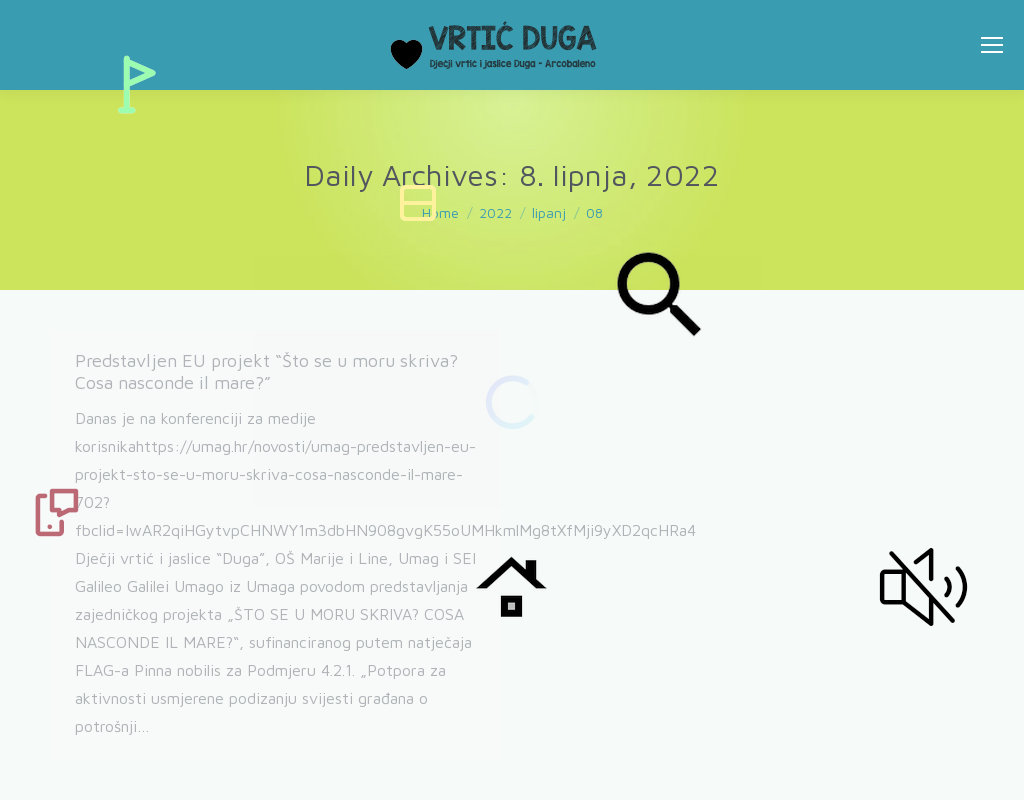 Image resolution: width=1024 pixels, height=800 pixels. I want to click on mute audio or sound, so click(922, 587).